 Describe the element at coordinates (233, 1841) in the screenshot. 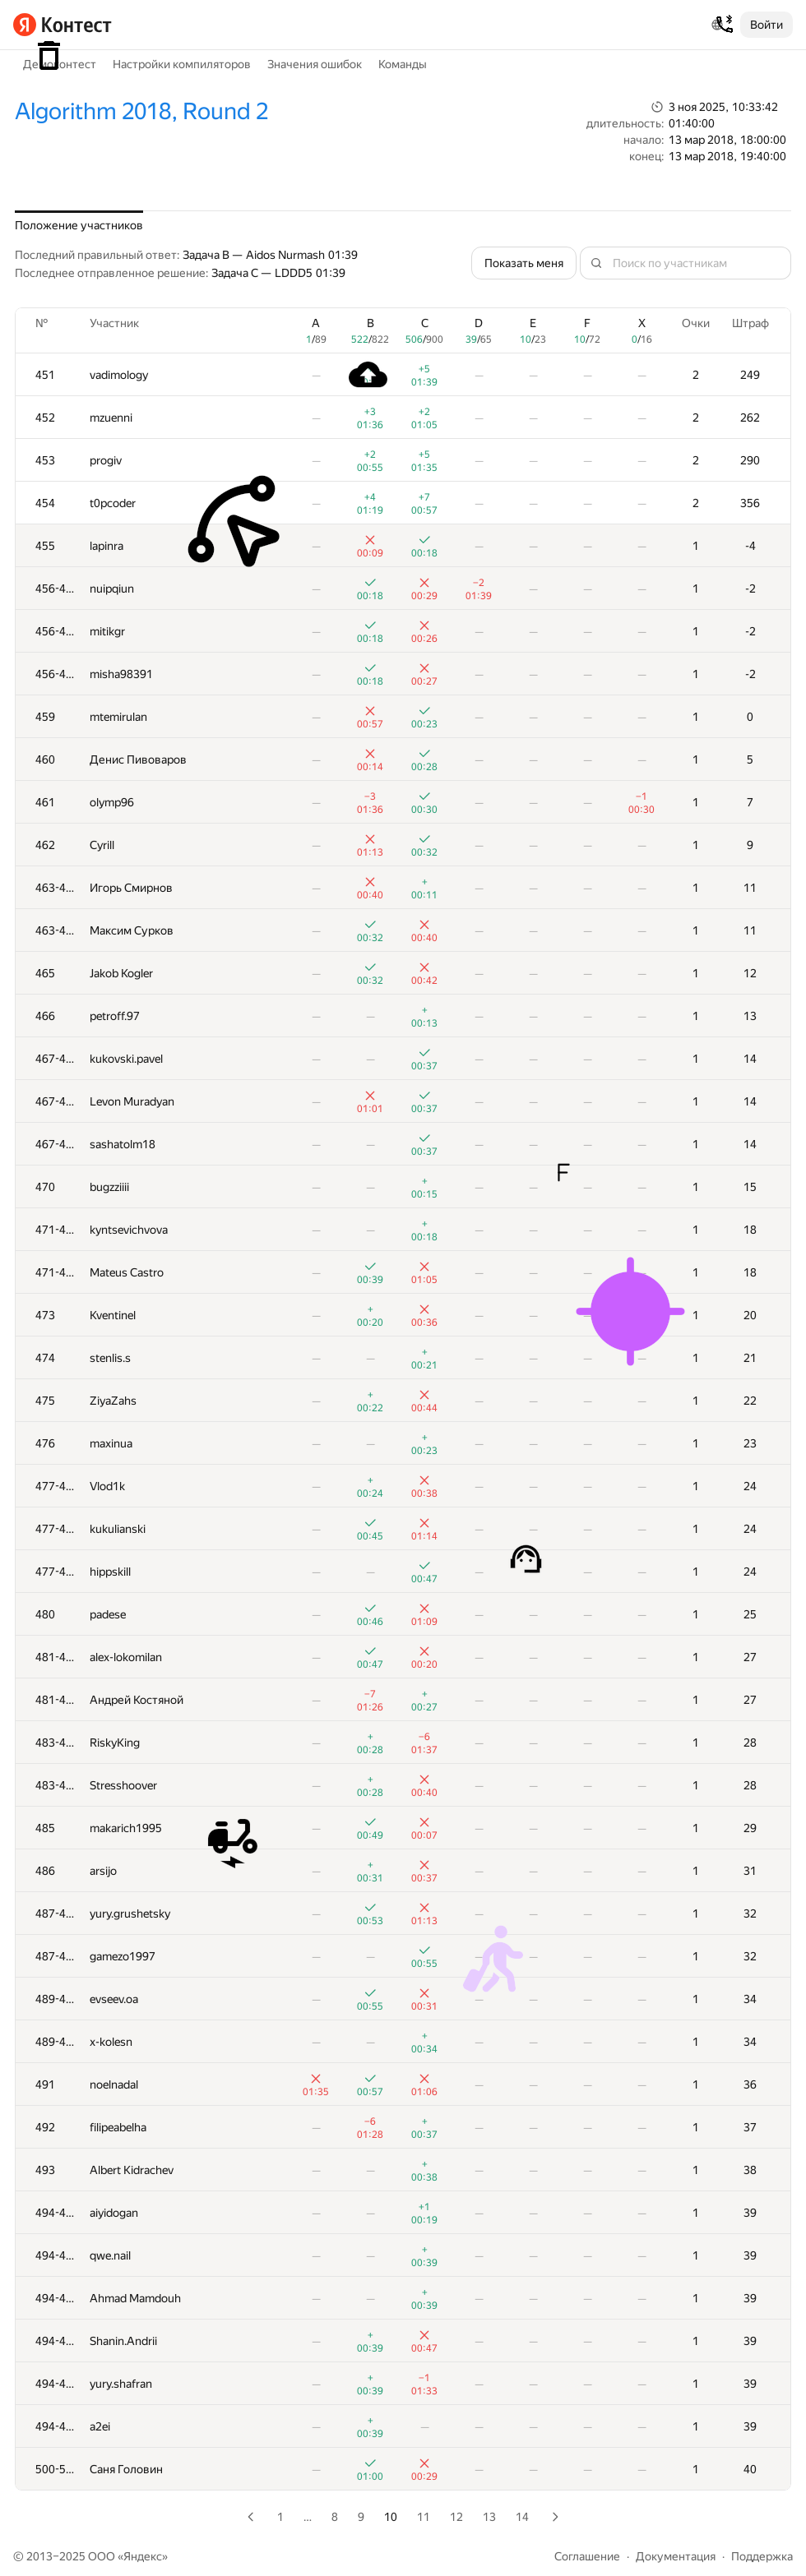

I see `select electric moped as transportation mode` at that location.